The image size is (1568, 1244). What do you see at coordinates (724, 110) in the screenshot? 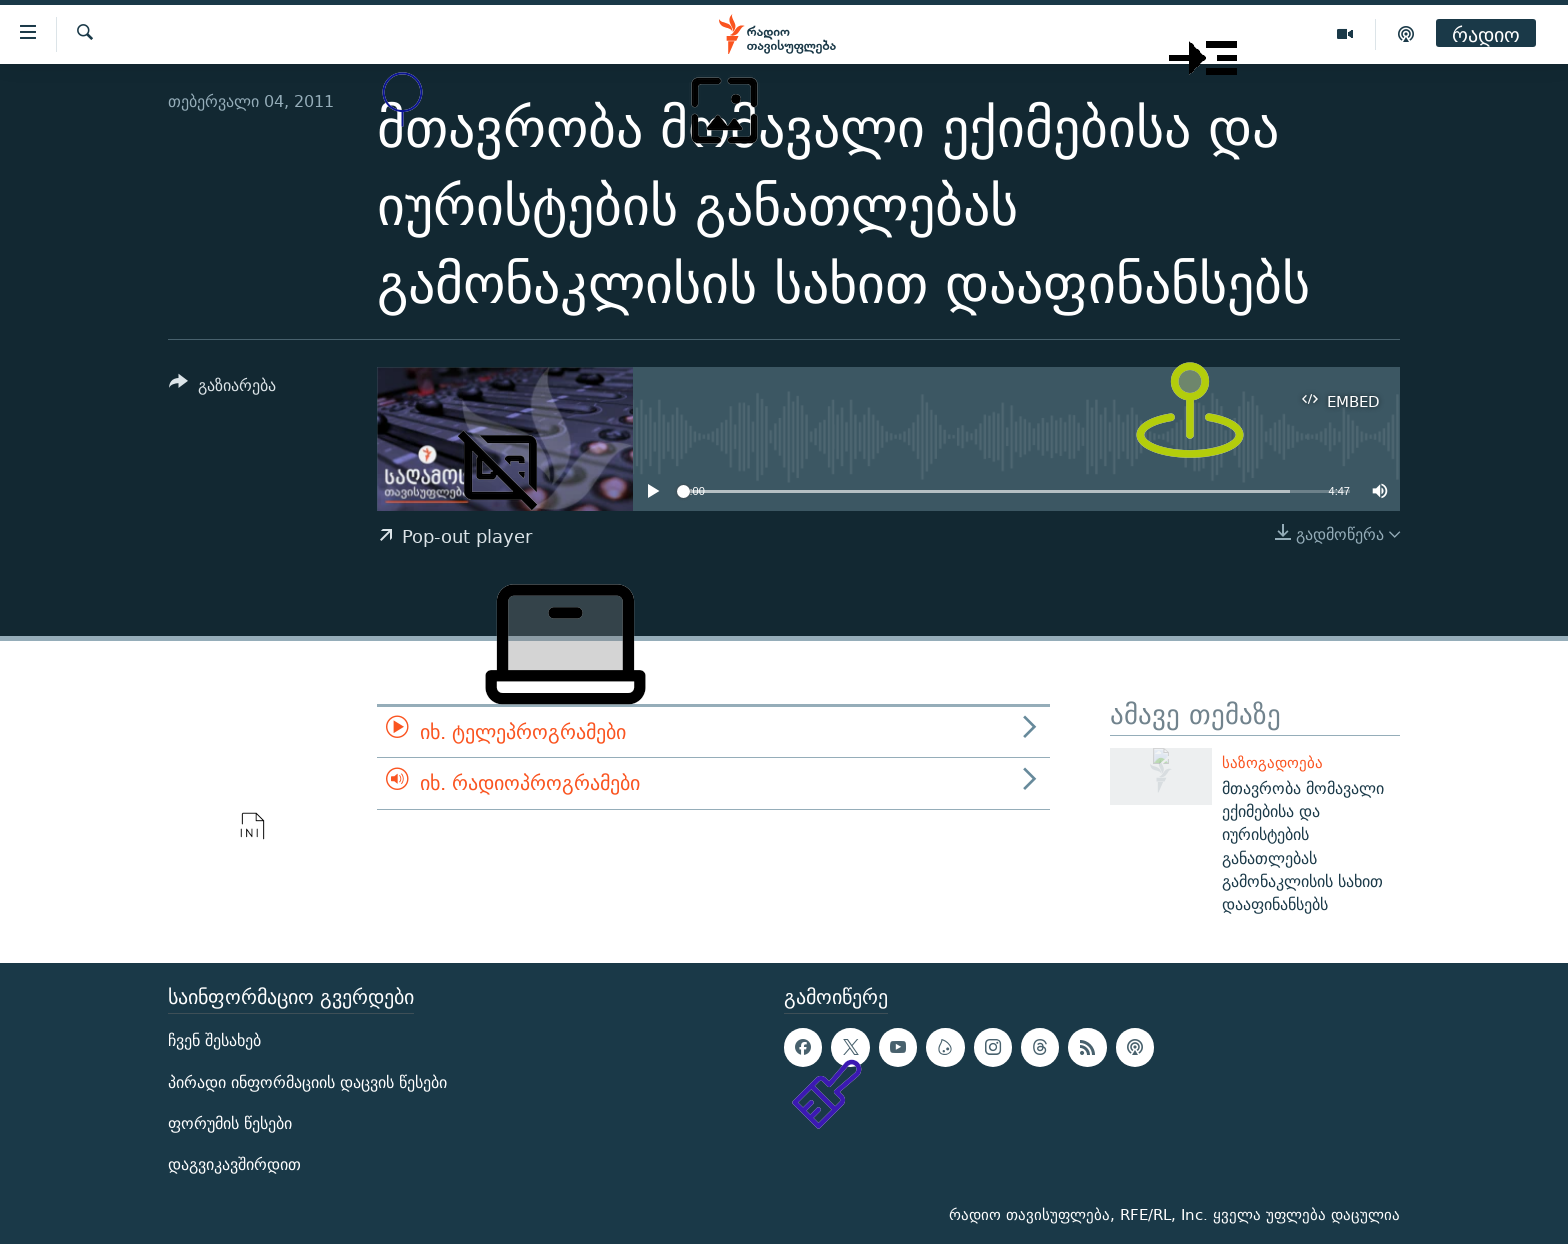
I see `change wallpaper or background image` at bounding box center [724, 110].